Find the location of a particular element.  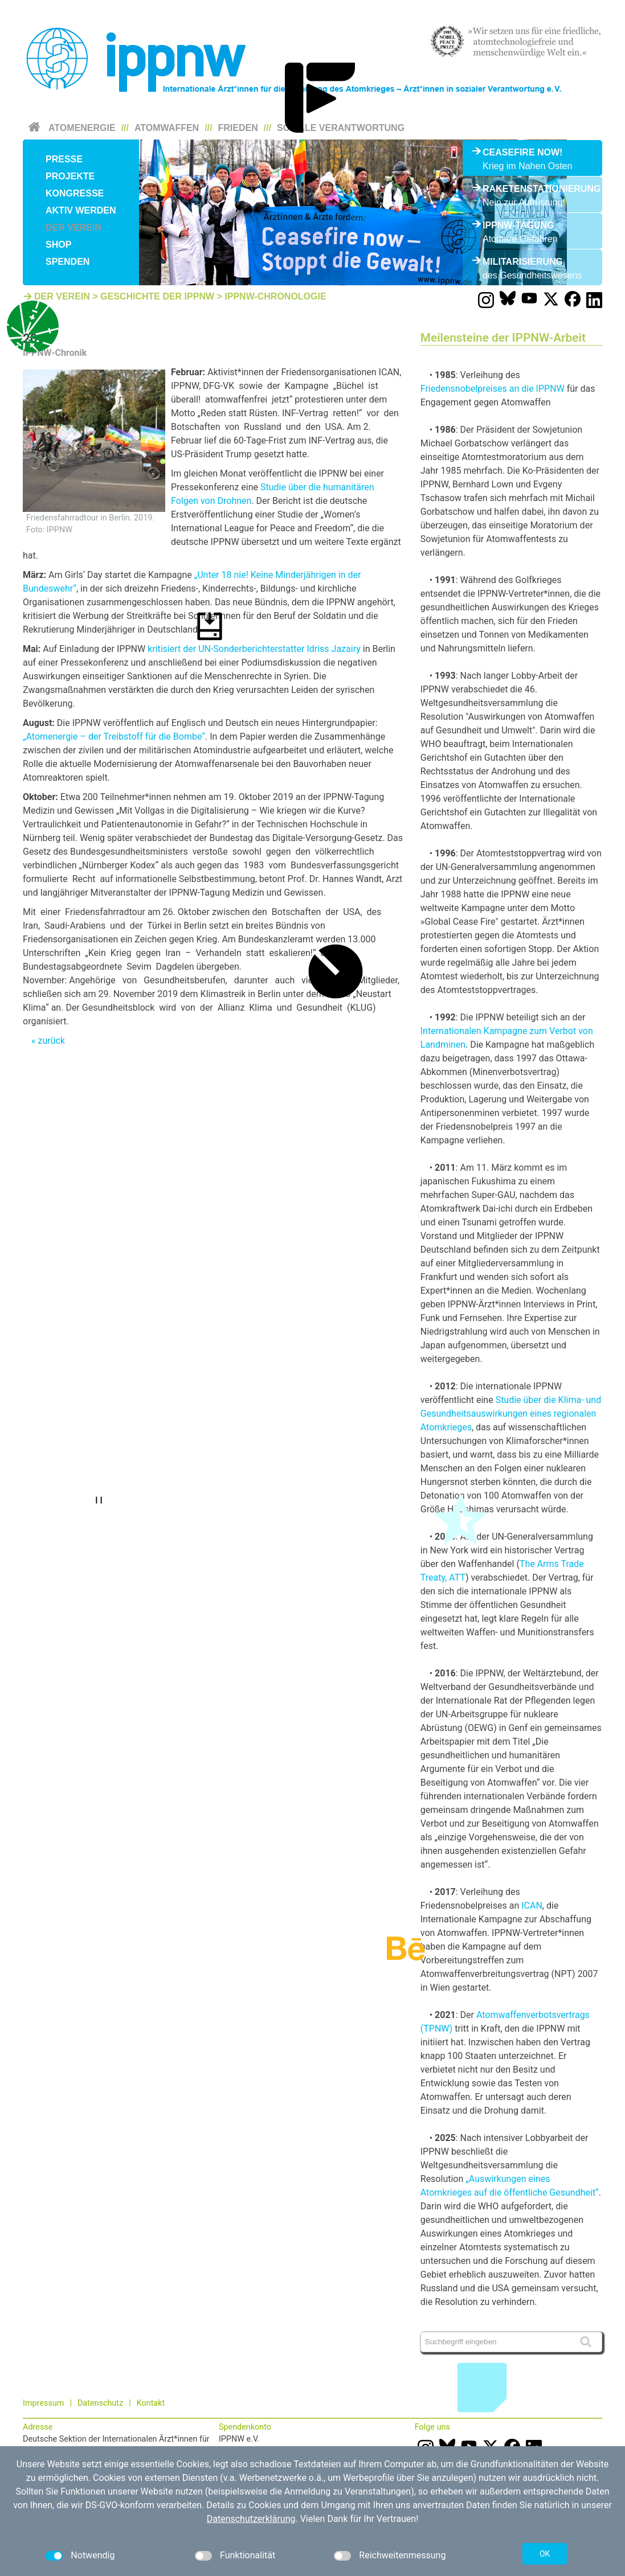

scan a QR code or barcode is located at coordinates (336, 971).